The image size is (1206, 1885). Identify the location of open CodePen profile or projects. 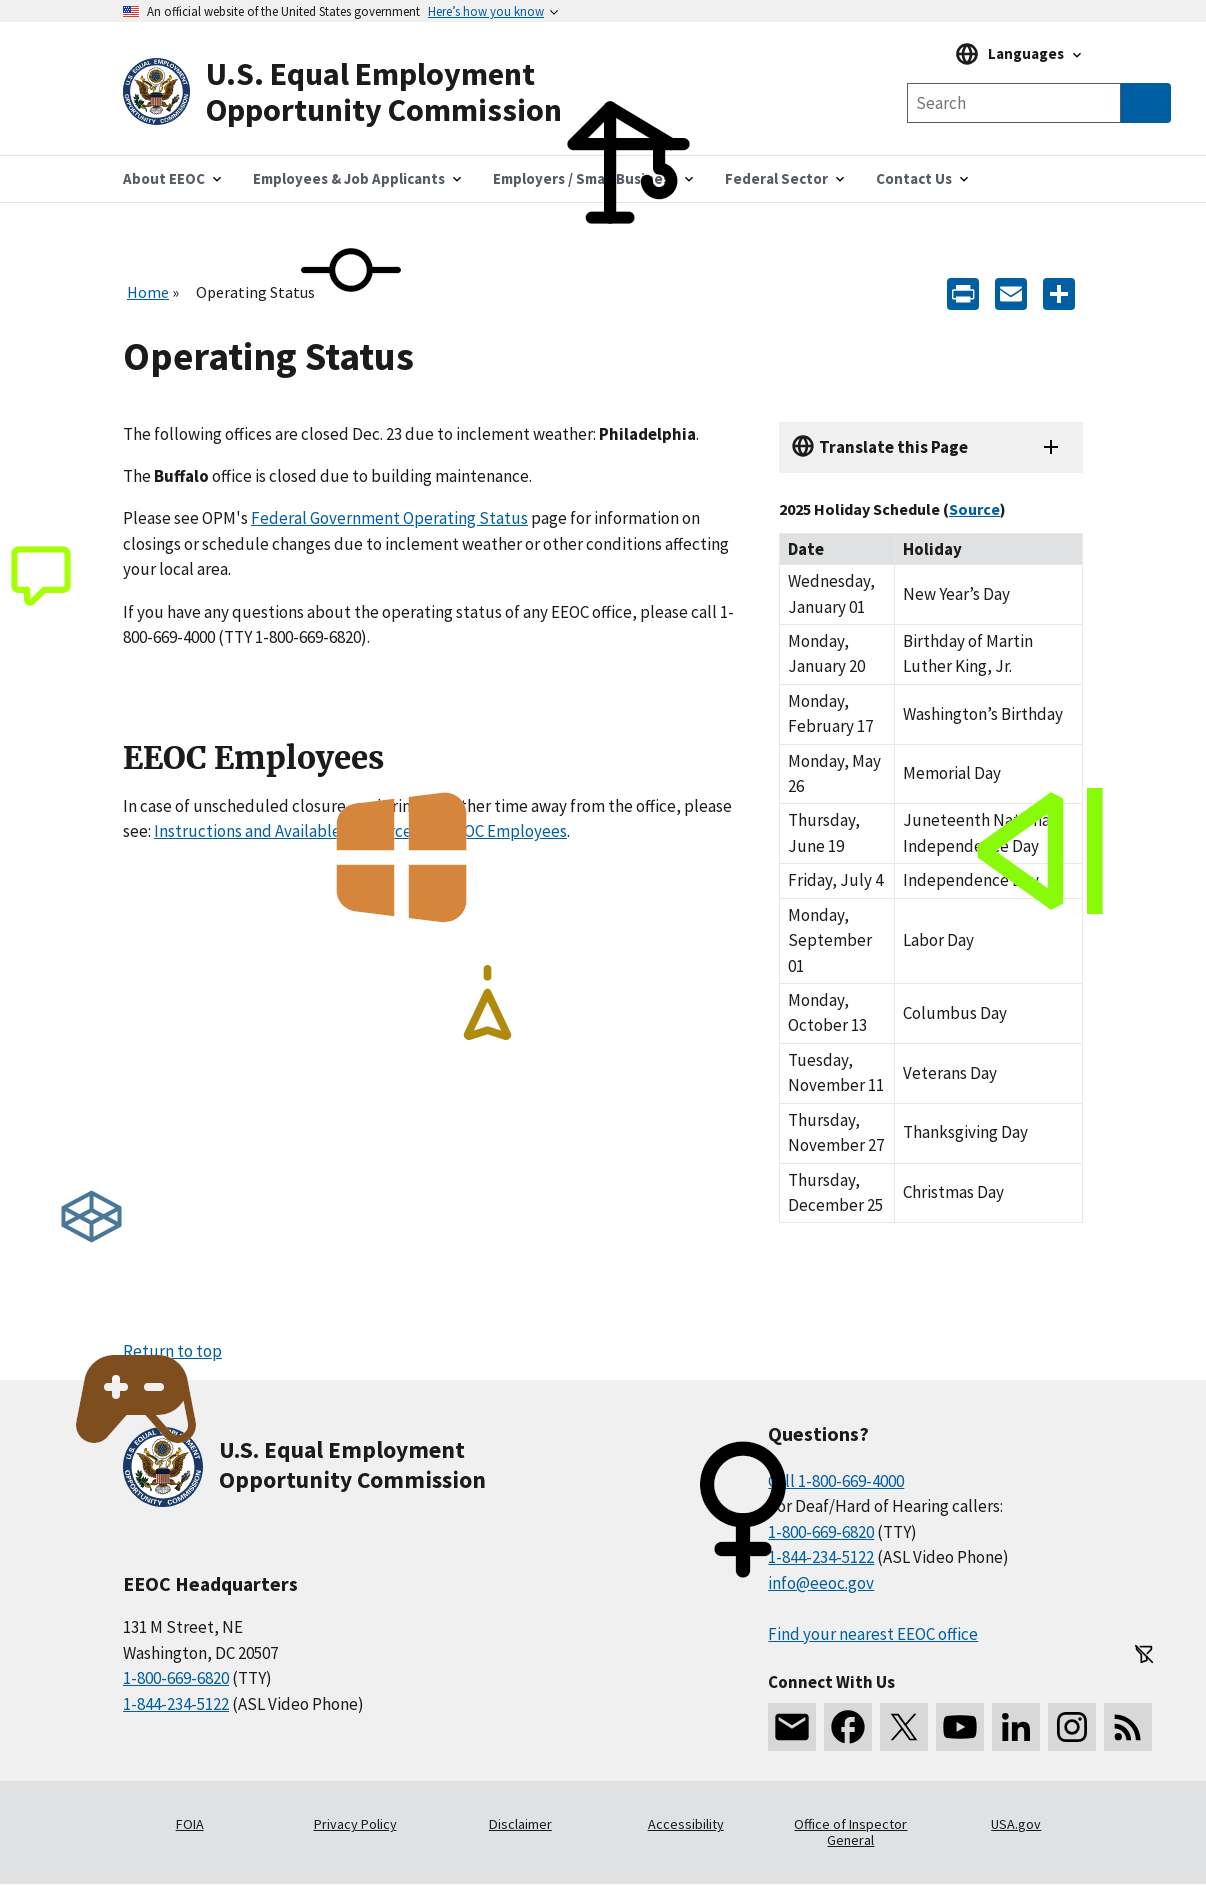
(91, 1216).